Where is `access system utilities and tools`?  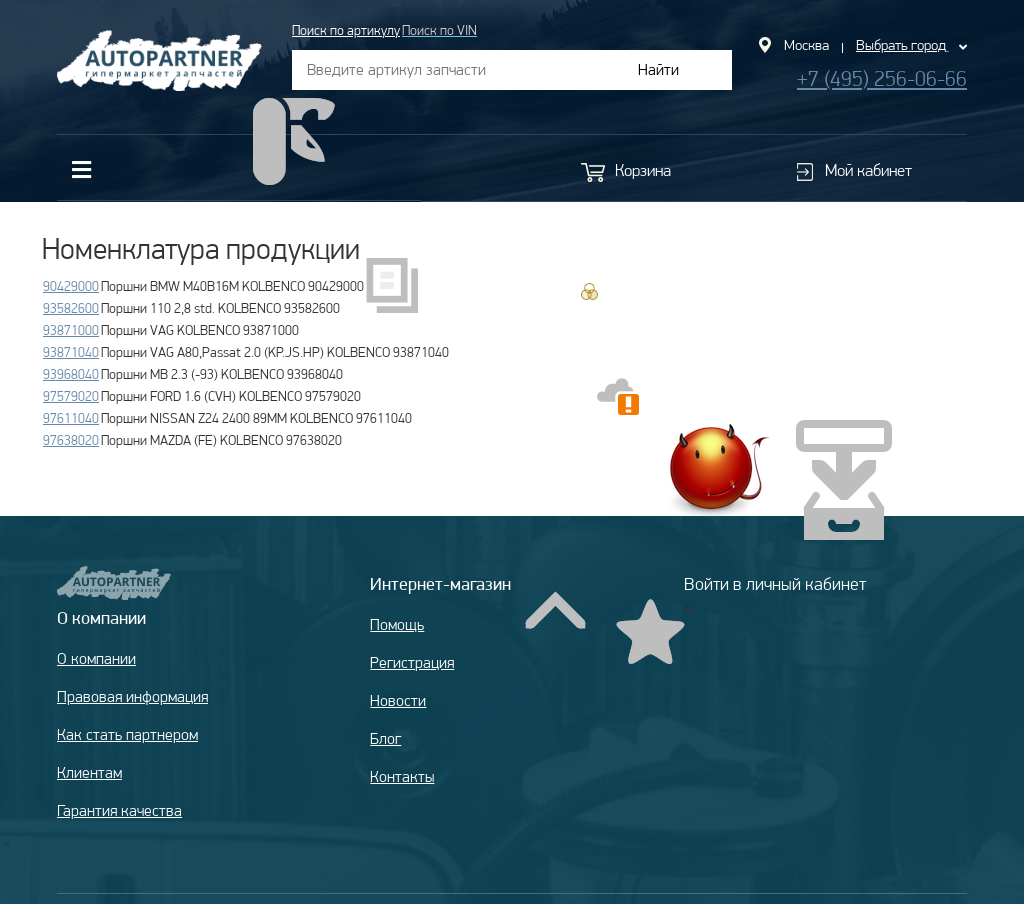 access system utilities and tools is located at coordinates (296, 141).